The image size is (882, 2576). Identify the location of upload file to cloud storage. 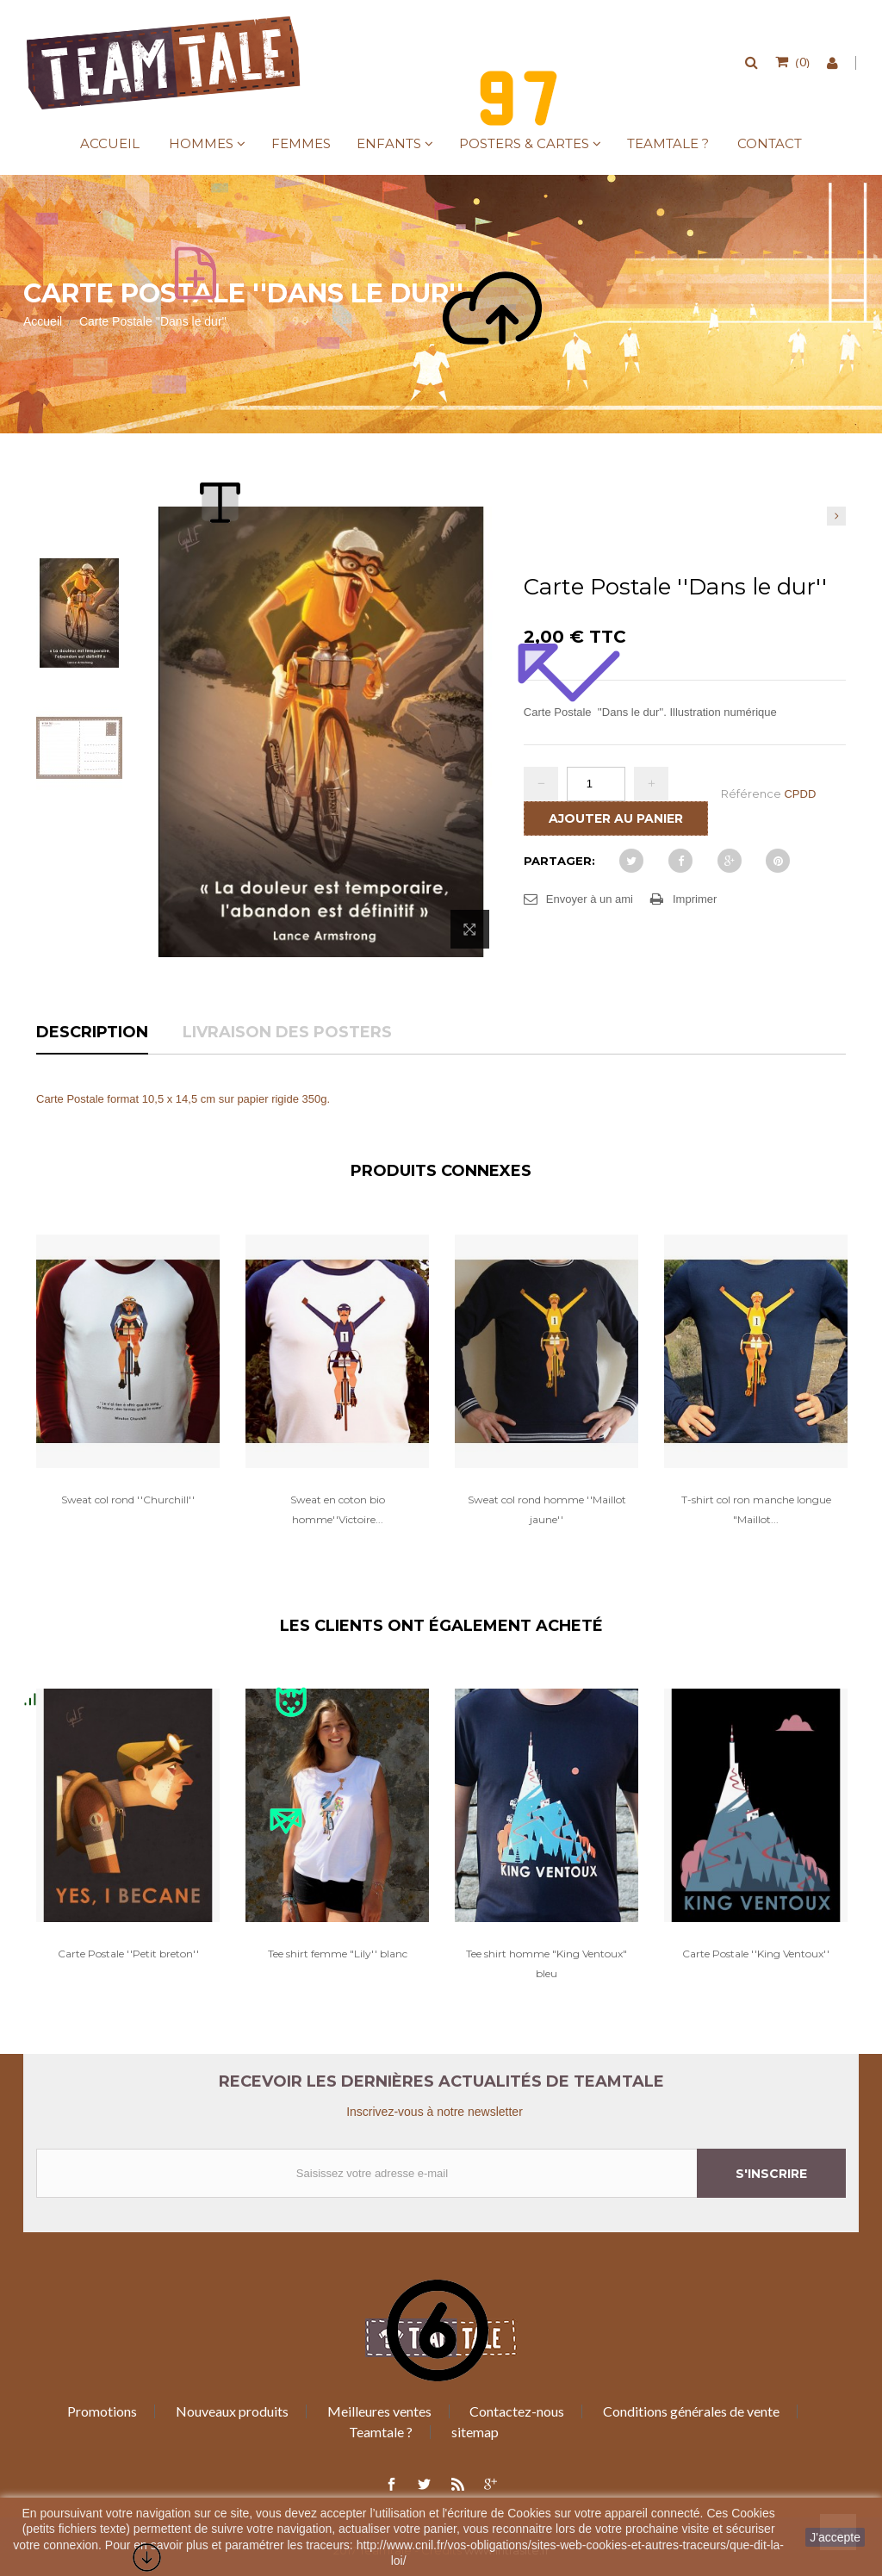
(492, 308).